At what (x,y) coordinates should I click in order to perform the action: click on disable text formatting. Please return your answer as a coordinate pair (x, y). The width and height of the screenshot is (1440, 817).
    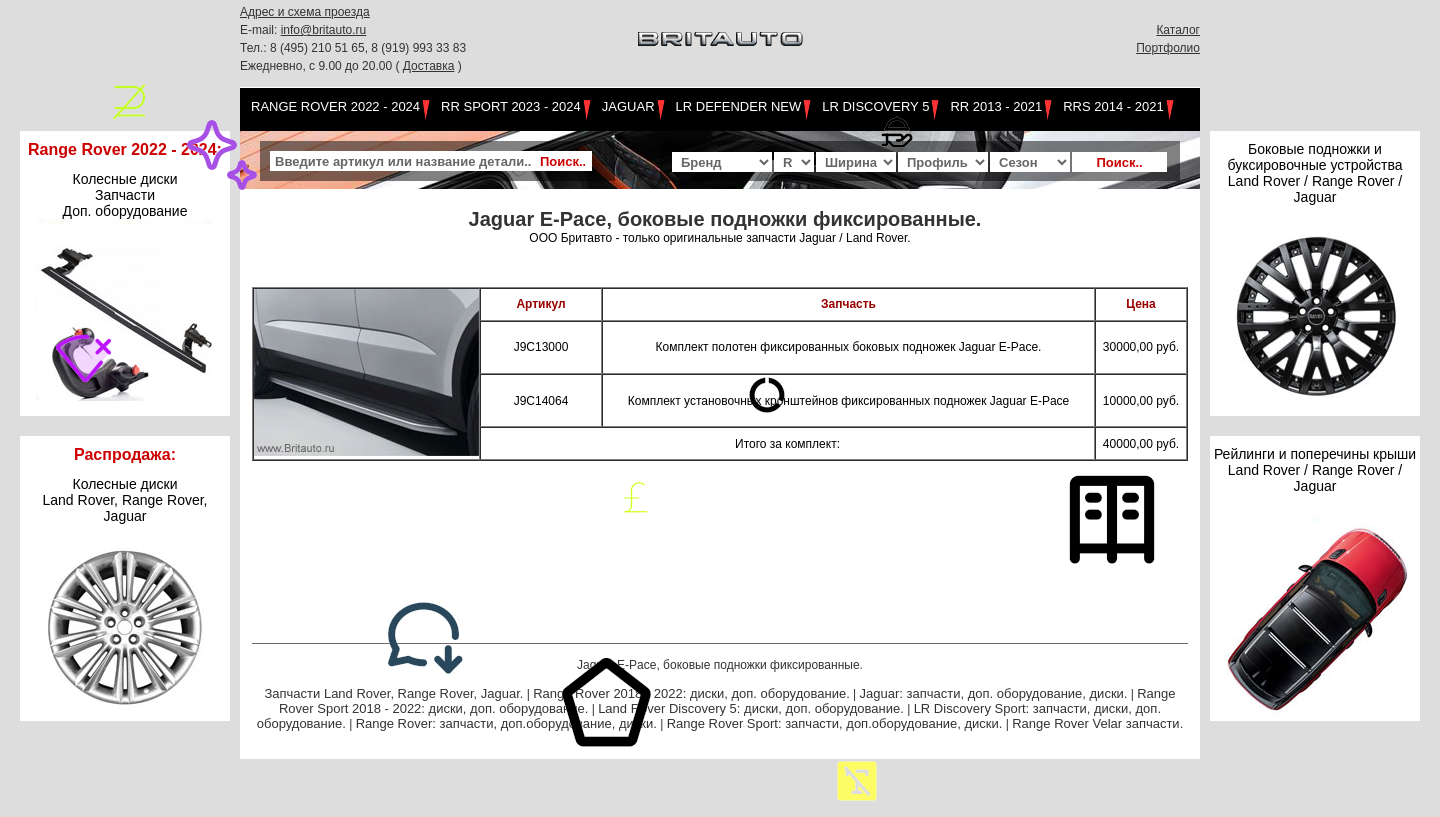
    Looking at the image, I should click on (857, 781).